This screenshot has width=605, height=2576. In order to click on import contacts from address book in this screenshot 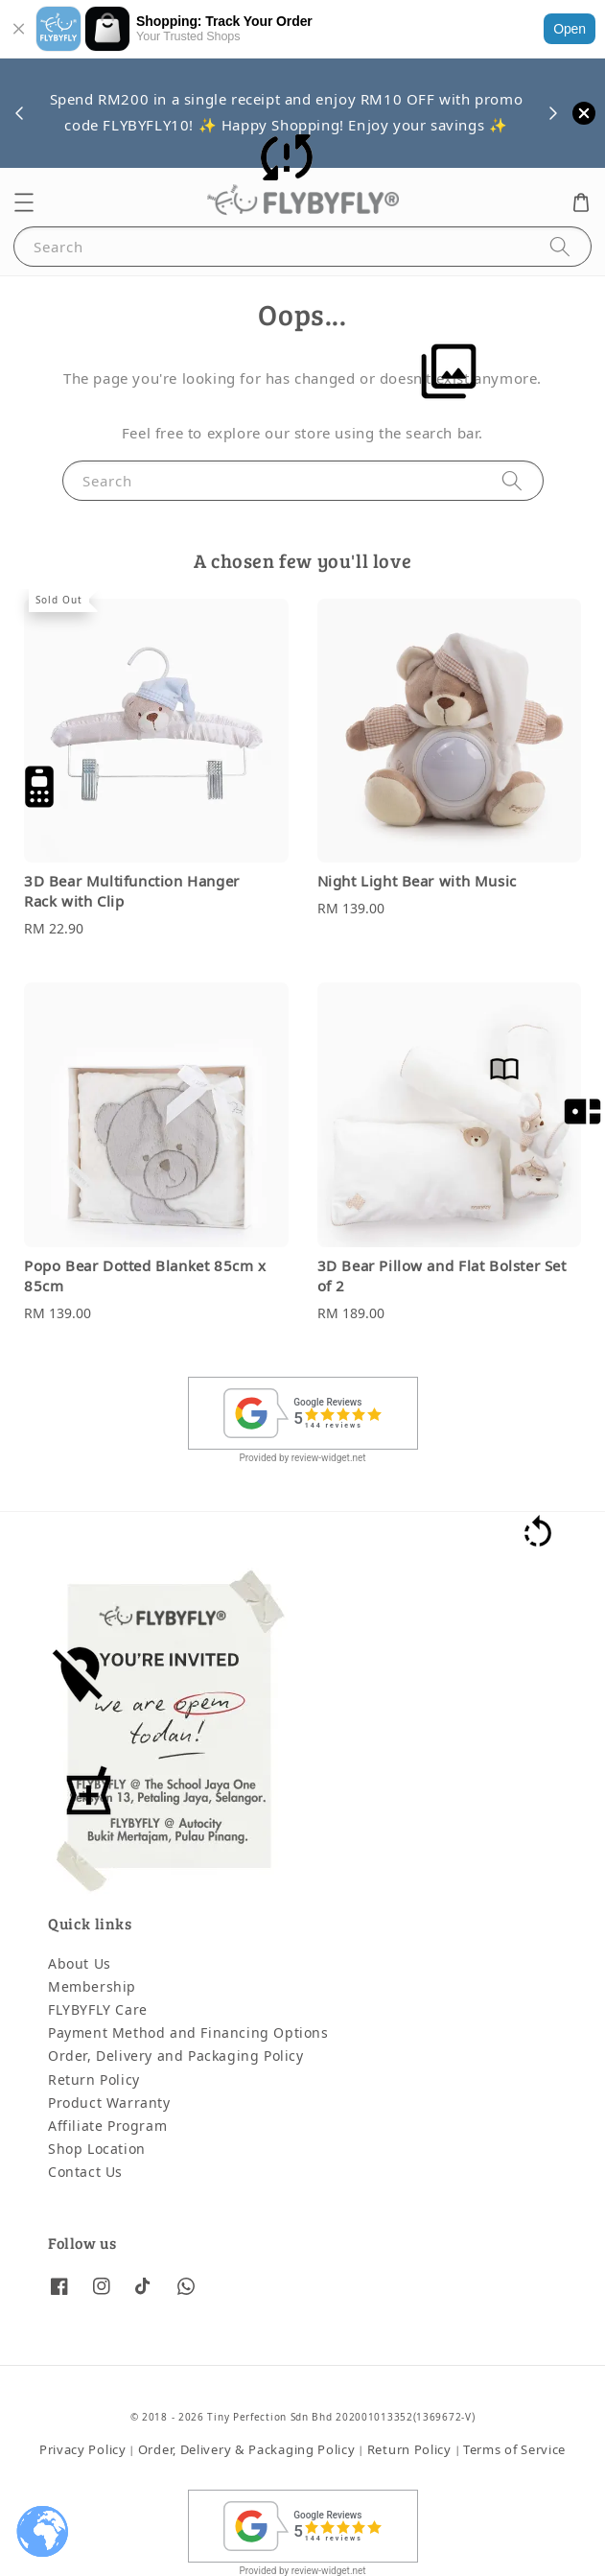, I will do `click(504, 1068)`.